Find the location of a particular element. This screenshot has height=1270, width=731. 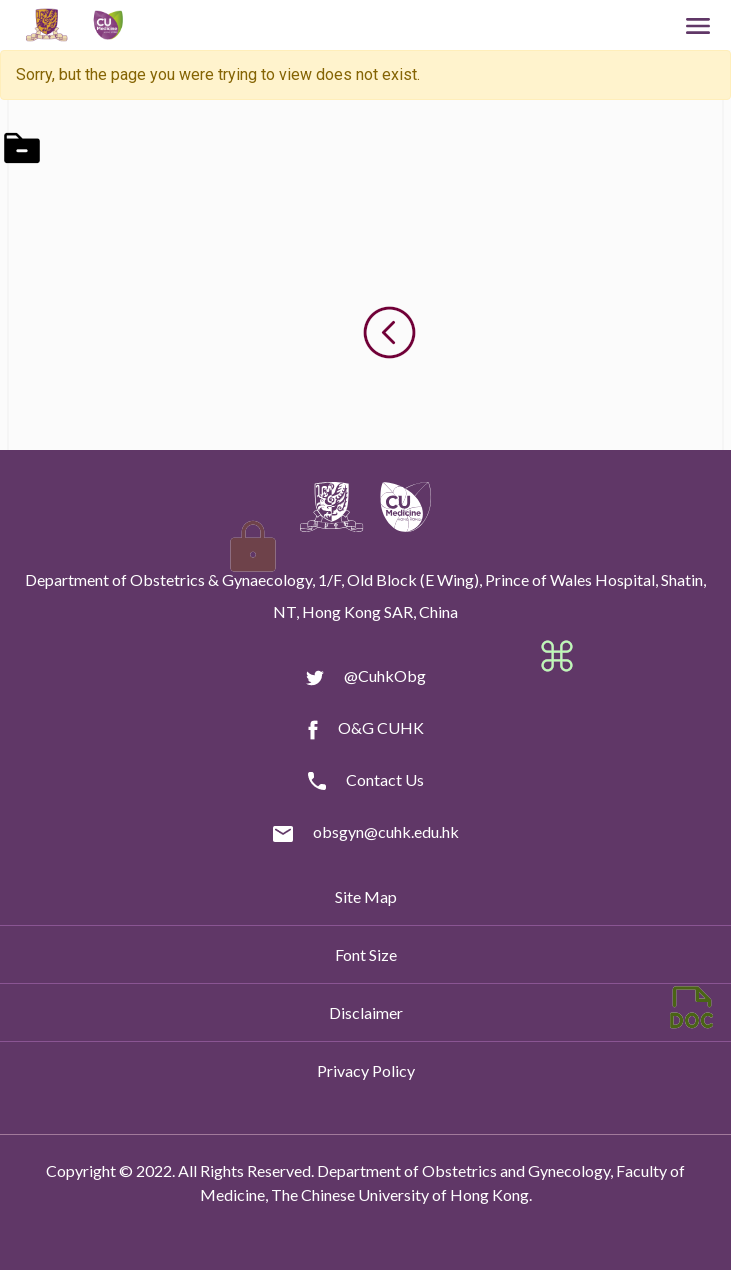

keyboard shortcut or command key symbol is located at coordinates (557, 656).